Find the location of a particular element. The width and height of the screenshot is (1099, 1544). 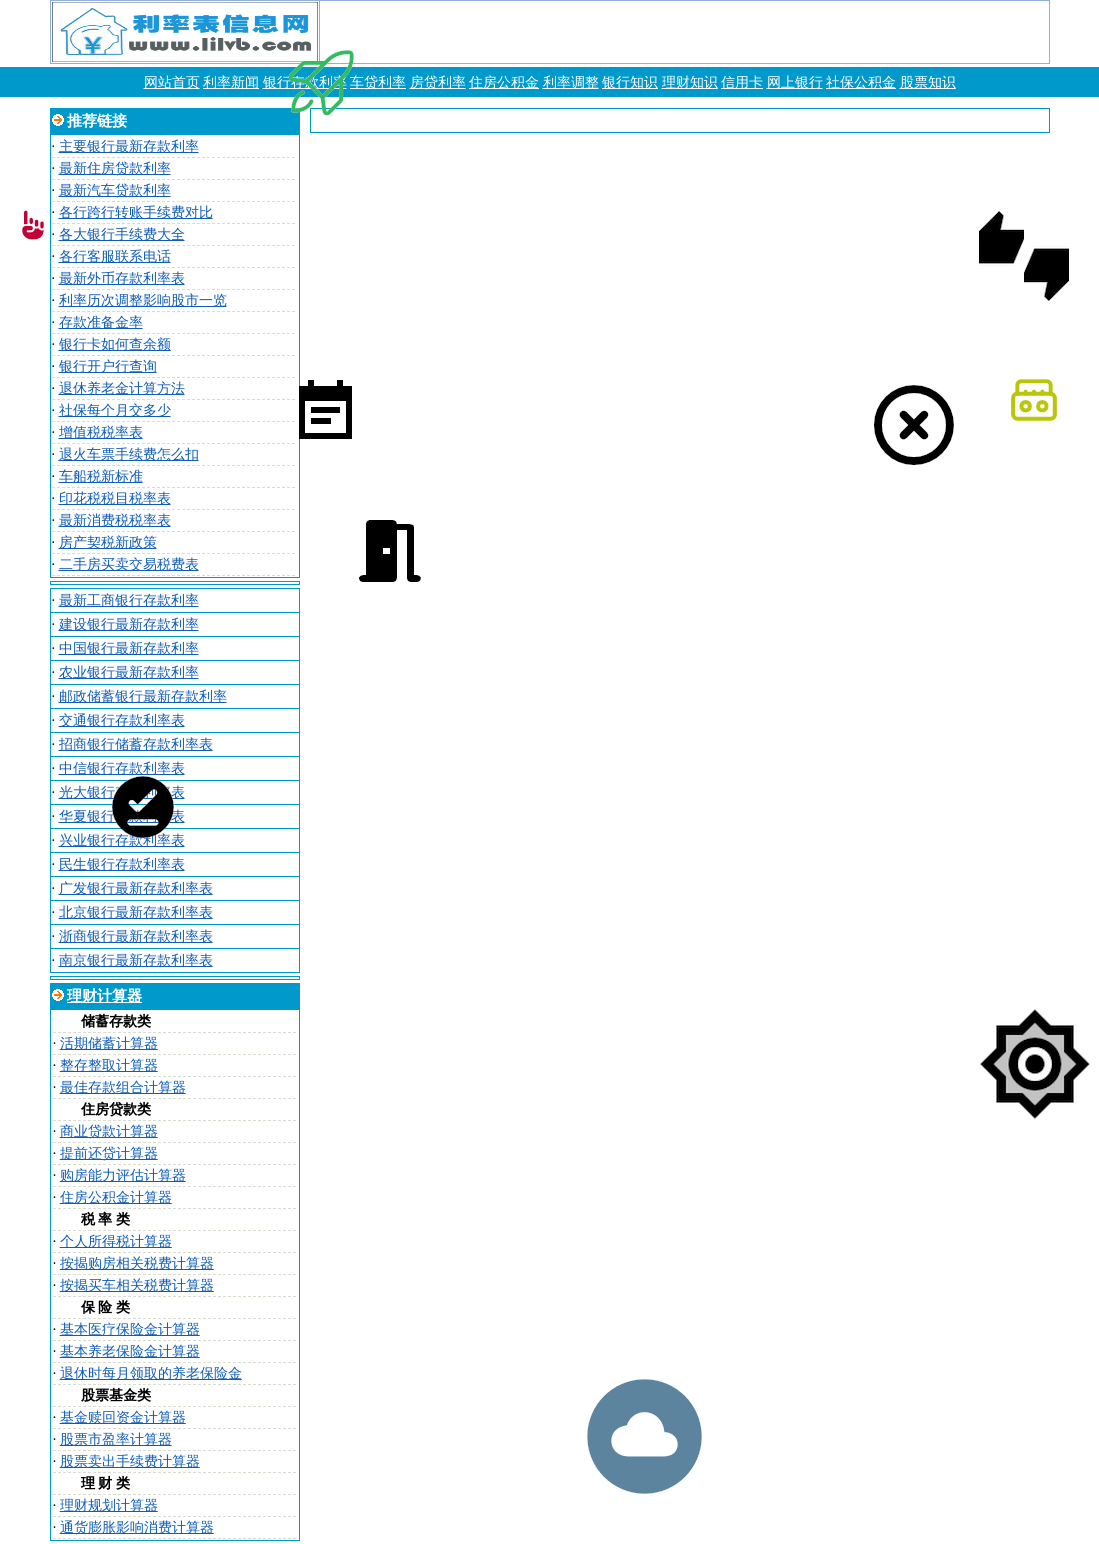

rate or provide feedback is located at coordinates (1024, 256).